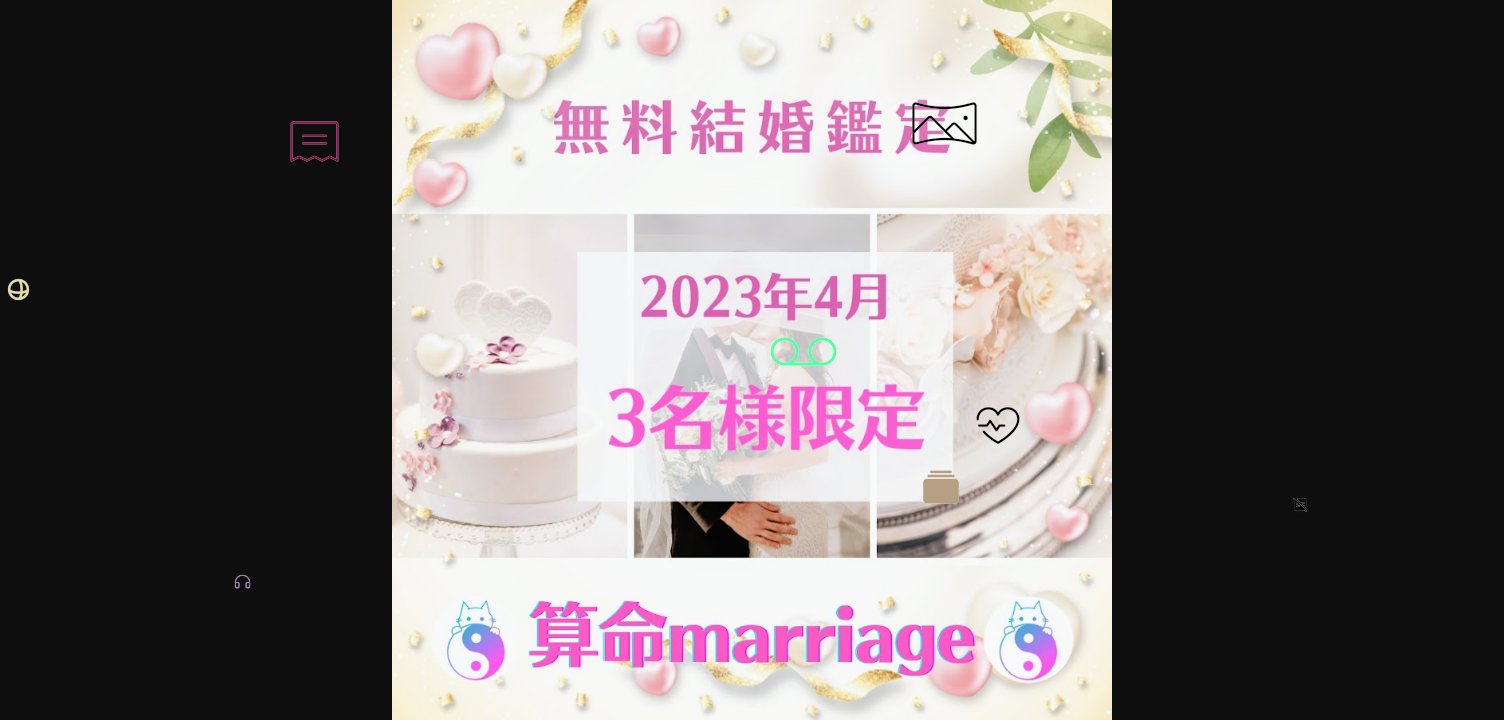 This screenshot has width=1504, height=720. Describe the element at coordinates (314, 141) in the screenshot. I see `view purchase receipt or transaction history` at that location.